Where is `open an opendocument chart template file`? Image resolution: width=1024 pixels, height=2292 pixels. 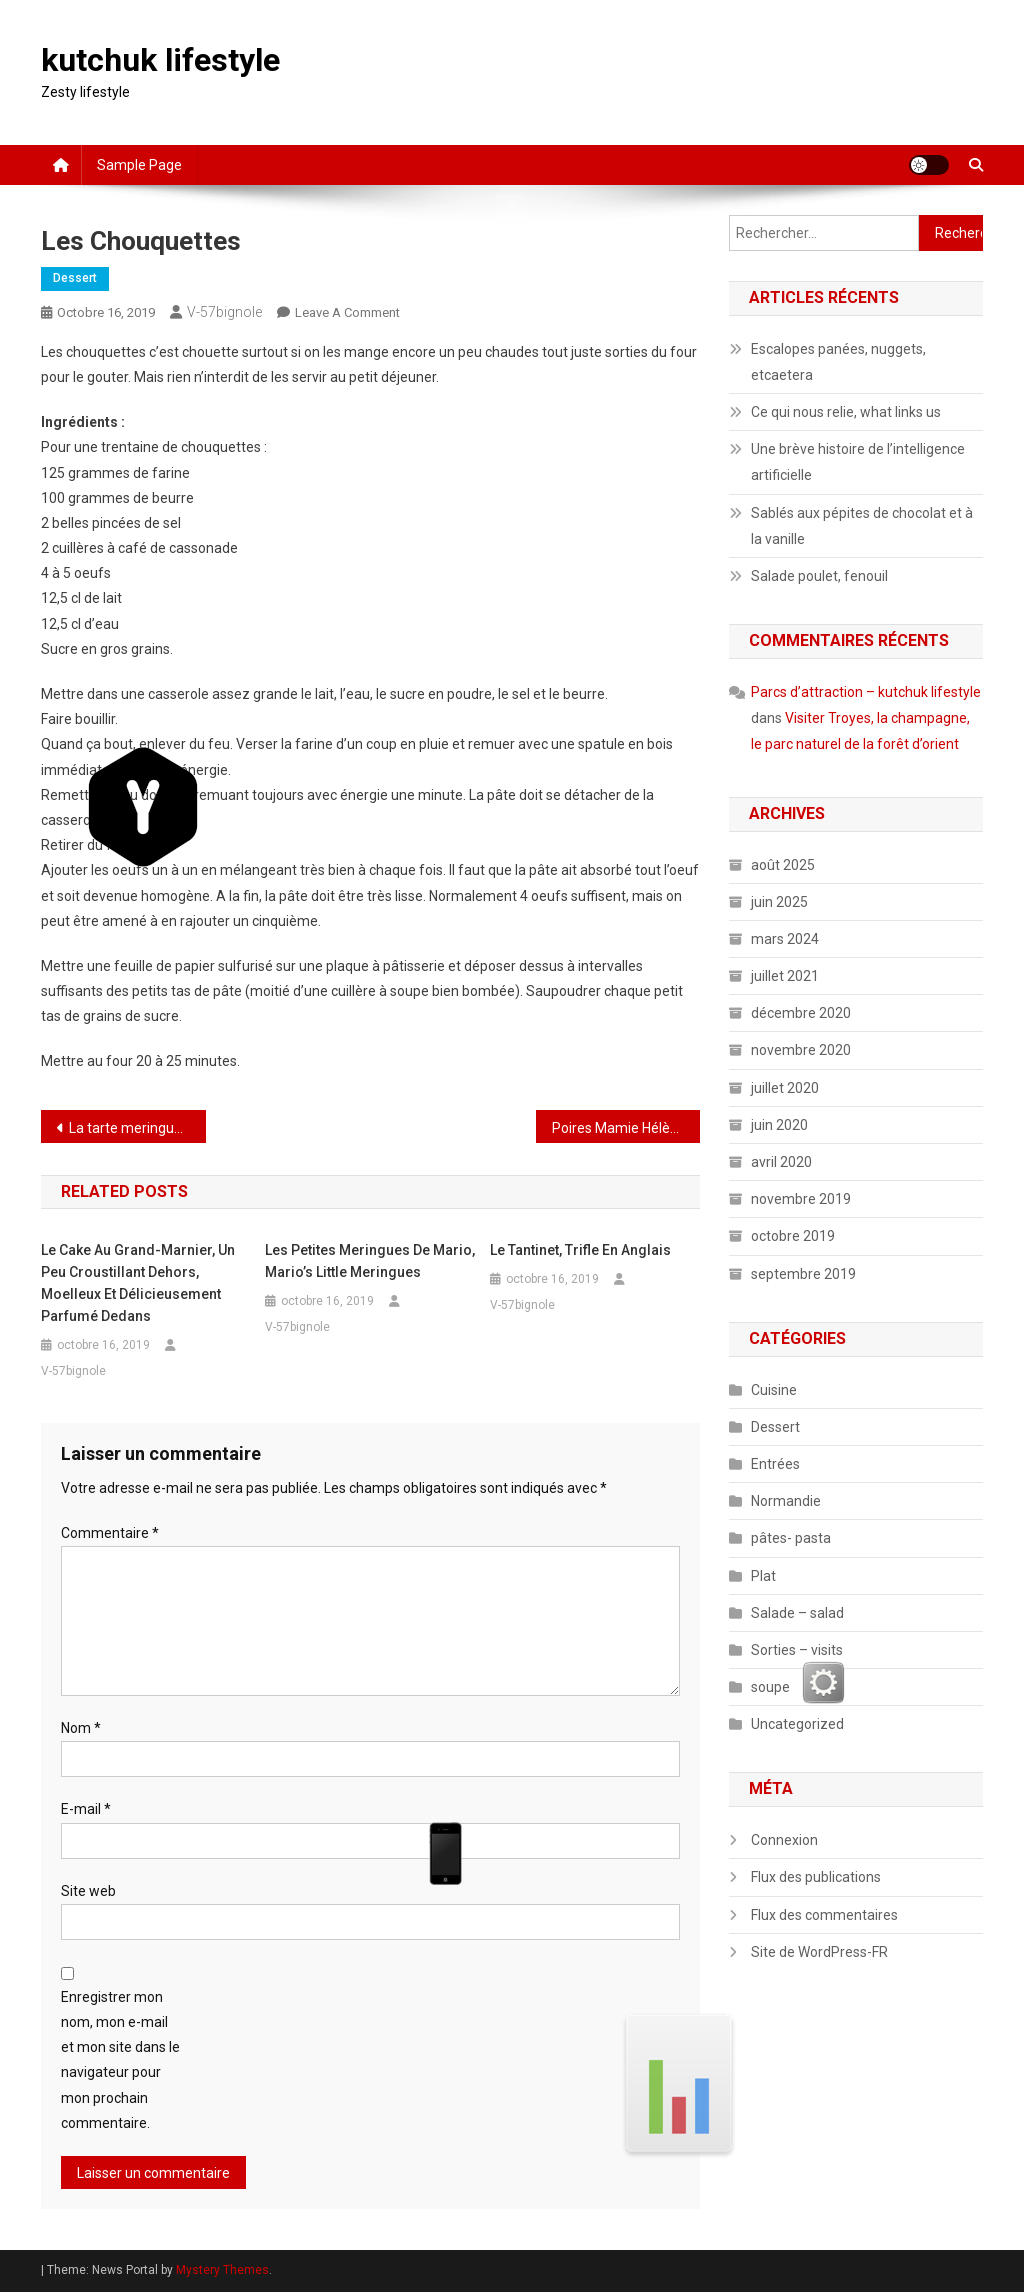
open an opendocument chart template file is located at coordinates (679, 2083).